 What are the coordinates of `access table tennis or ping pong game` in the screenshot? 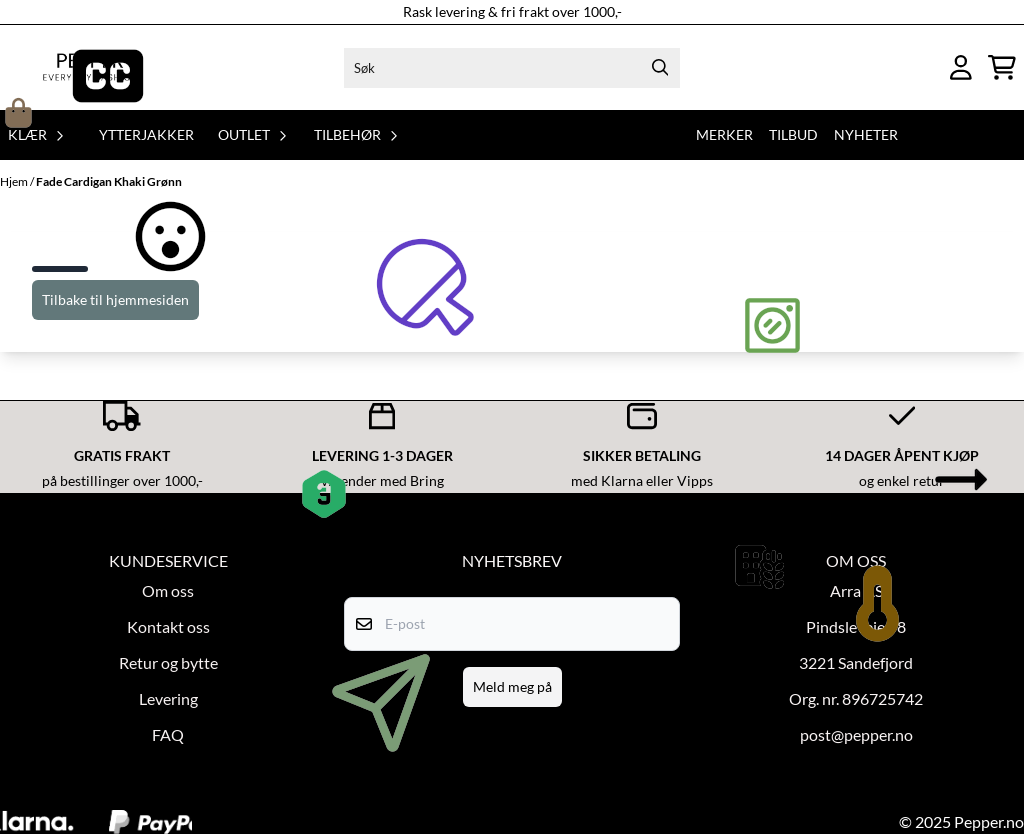 It's located at (423, 285).